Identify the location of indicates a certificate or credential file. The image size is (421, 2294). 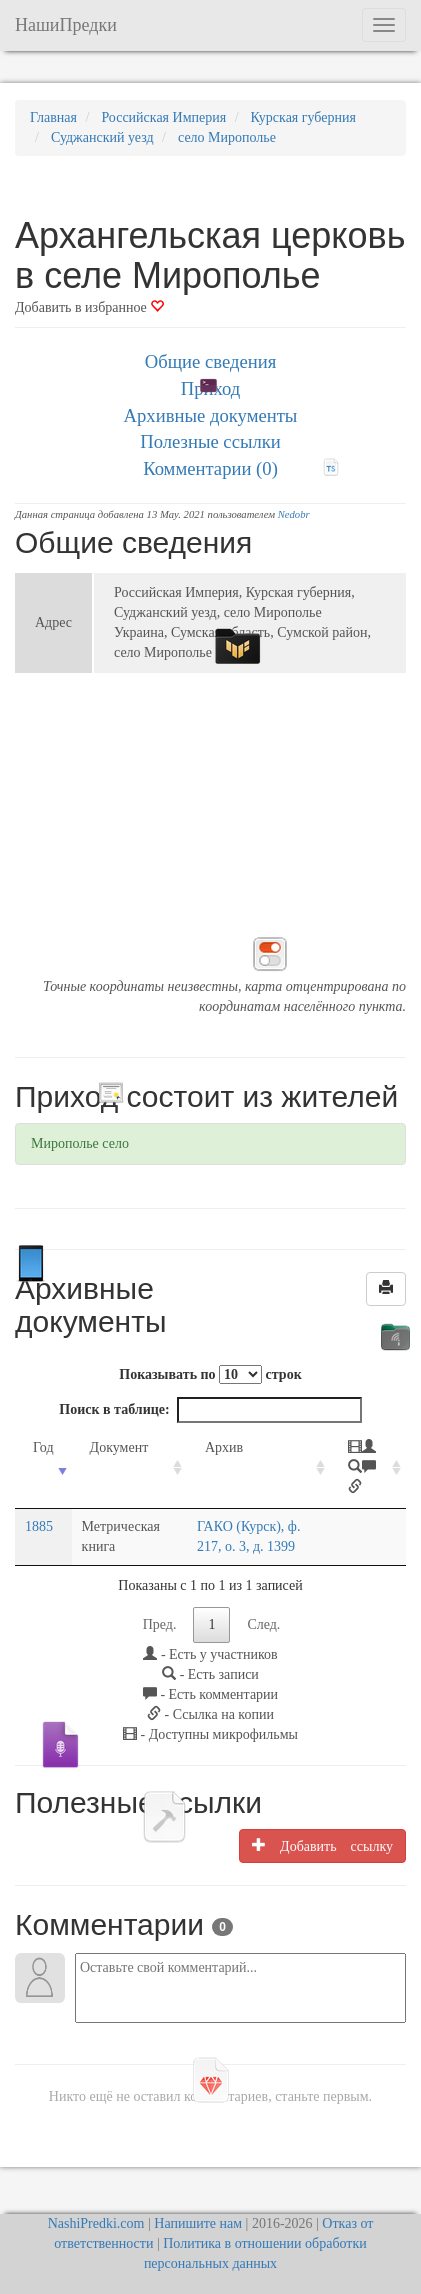
(111, 1093).